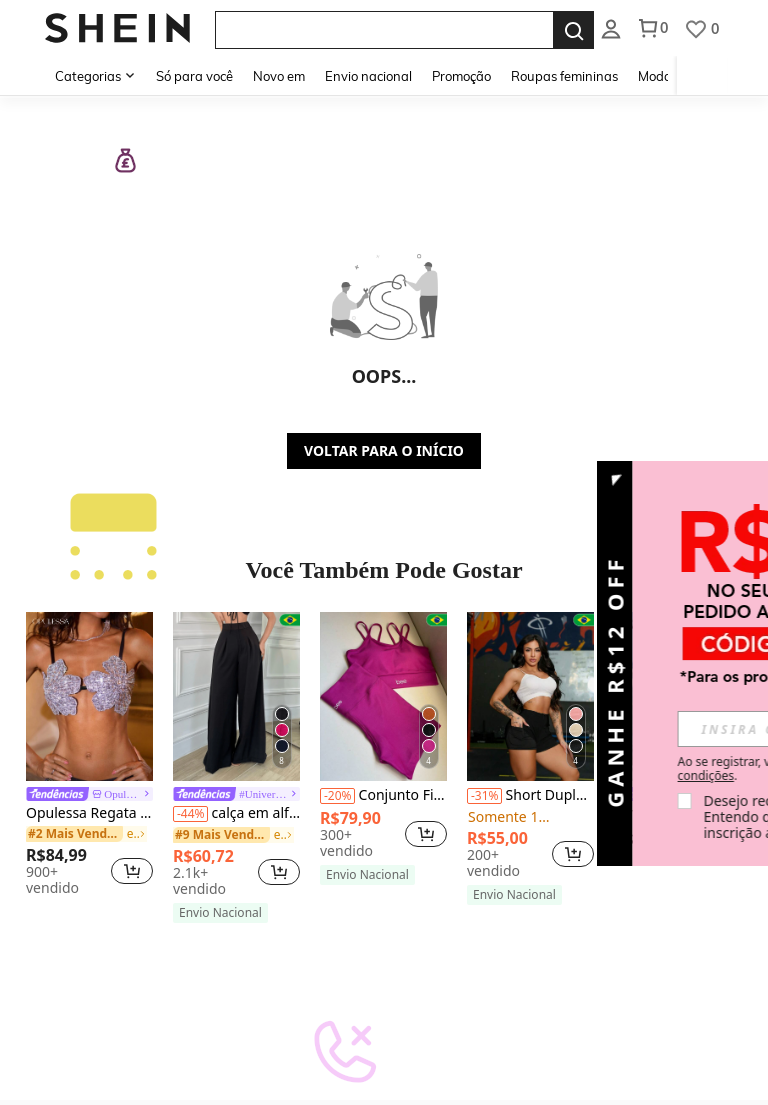 Image resolution: width=768 pixels, height=1105 pixels. What do you see at coordinates (125, 160) in the screenshot?
I see `view tax payment in pounds` at bounding box center [125, 160].